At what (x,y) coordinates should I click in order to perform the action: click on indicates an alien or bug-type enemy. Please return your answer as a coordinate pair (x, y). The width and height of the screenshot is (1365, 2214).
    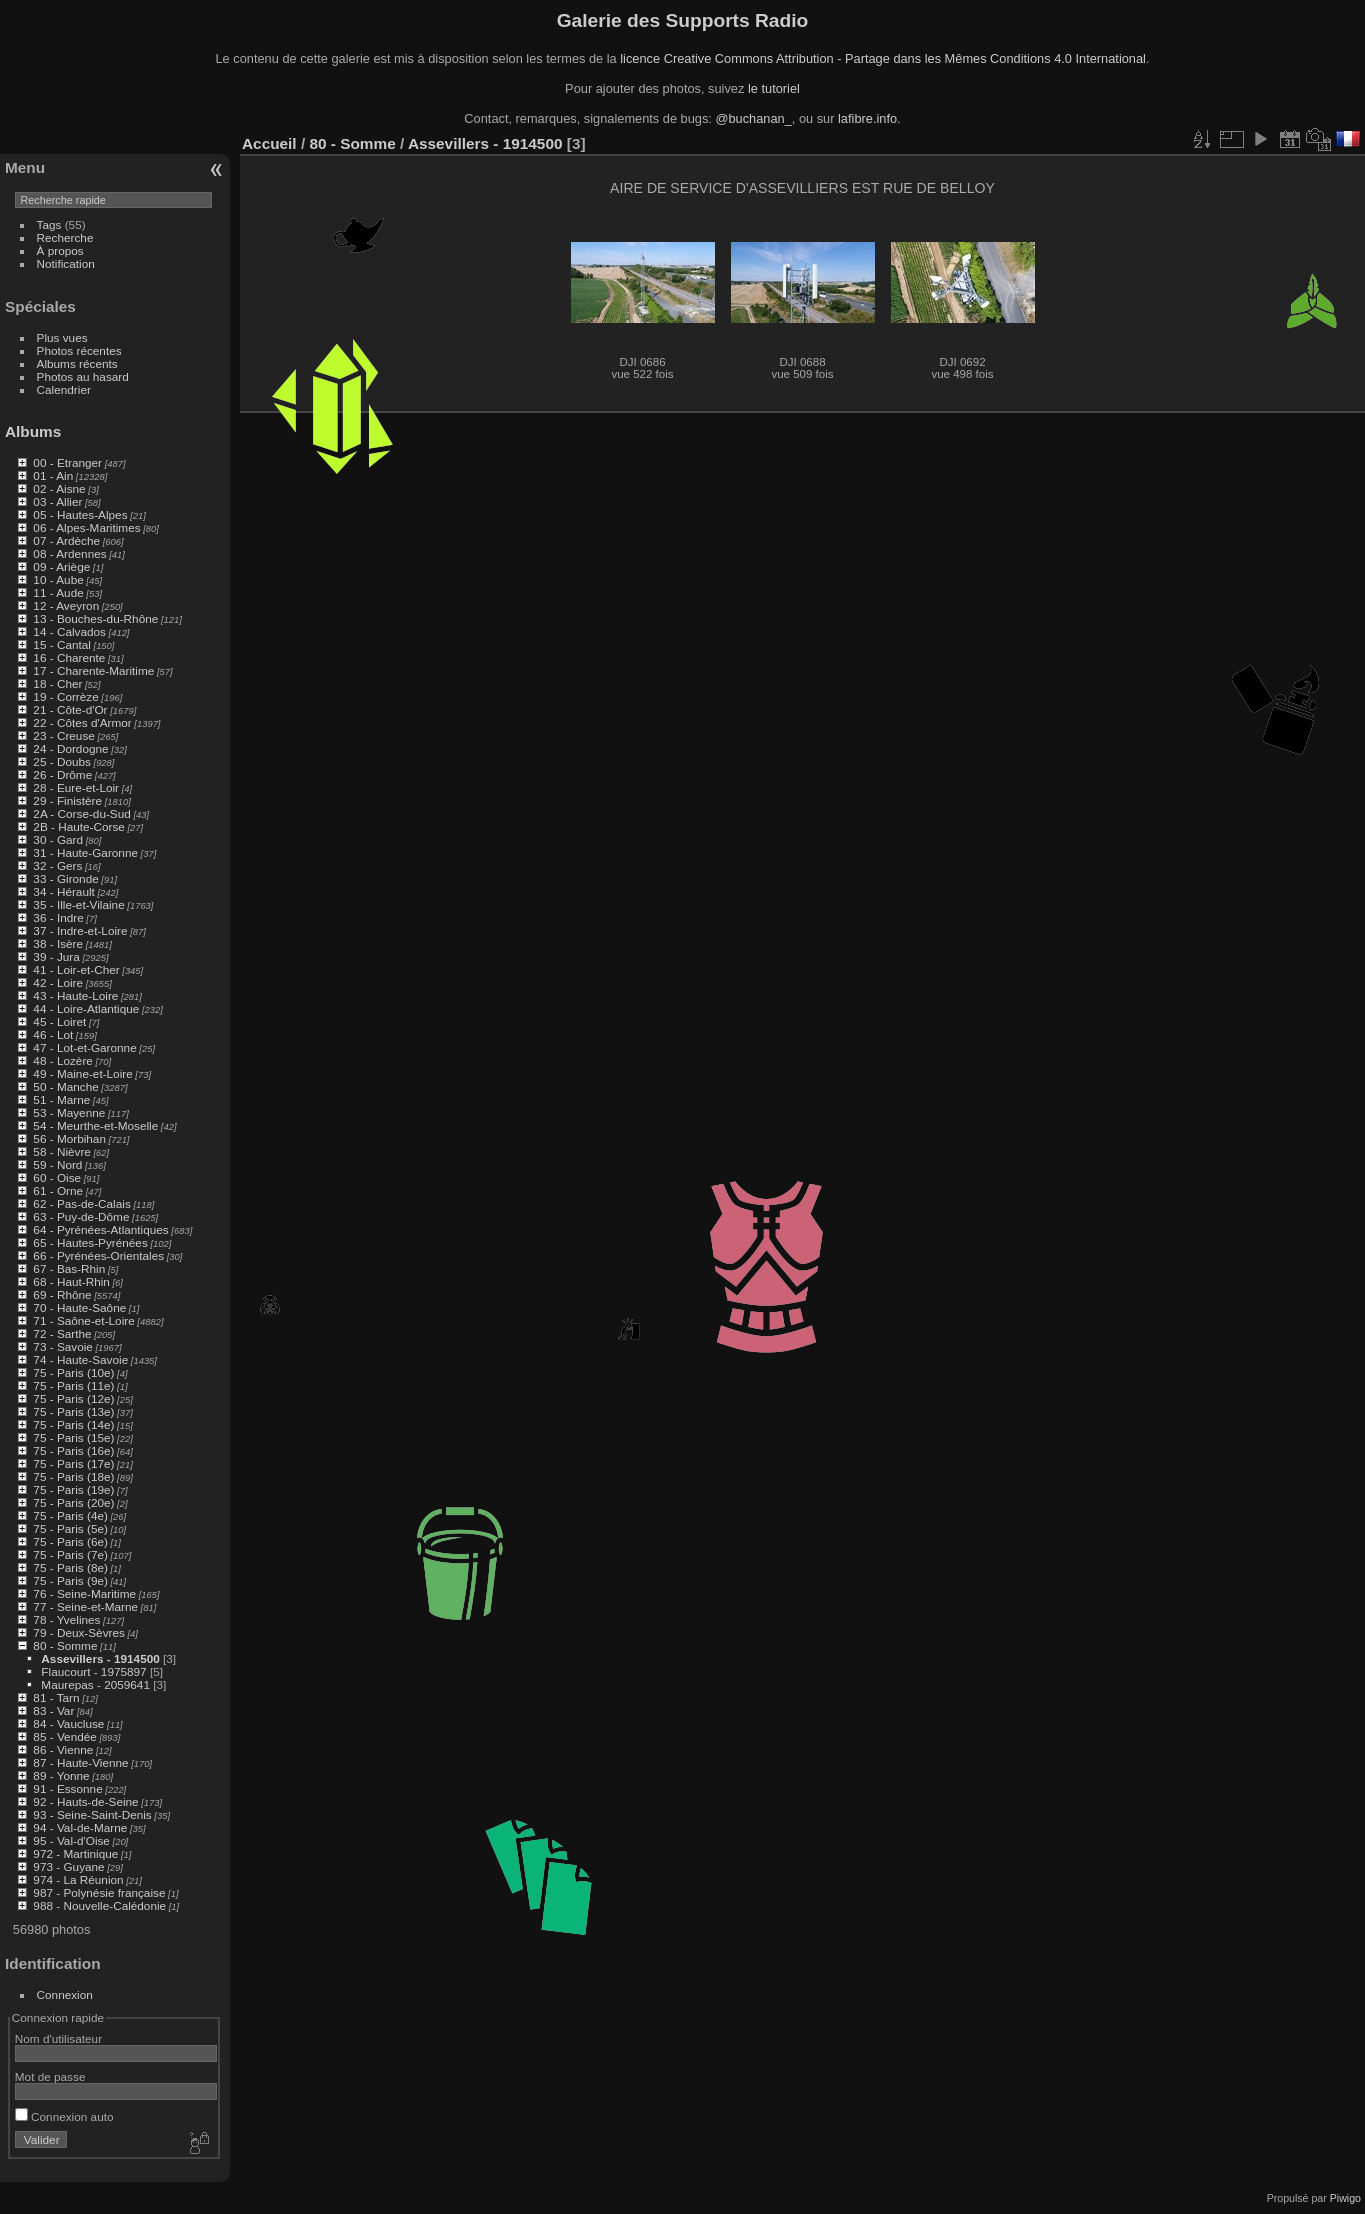
    Looking at the image, I should click on (270, 1305).